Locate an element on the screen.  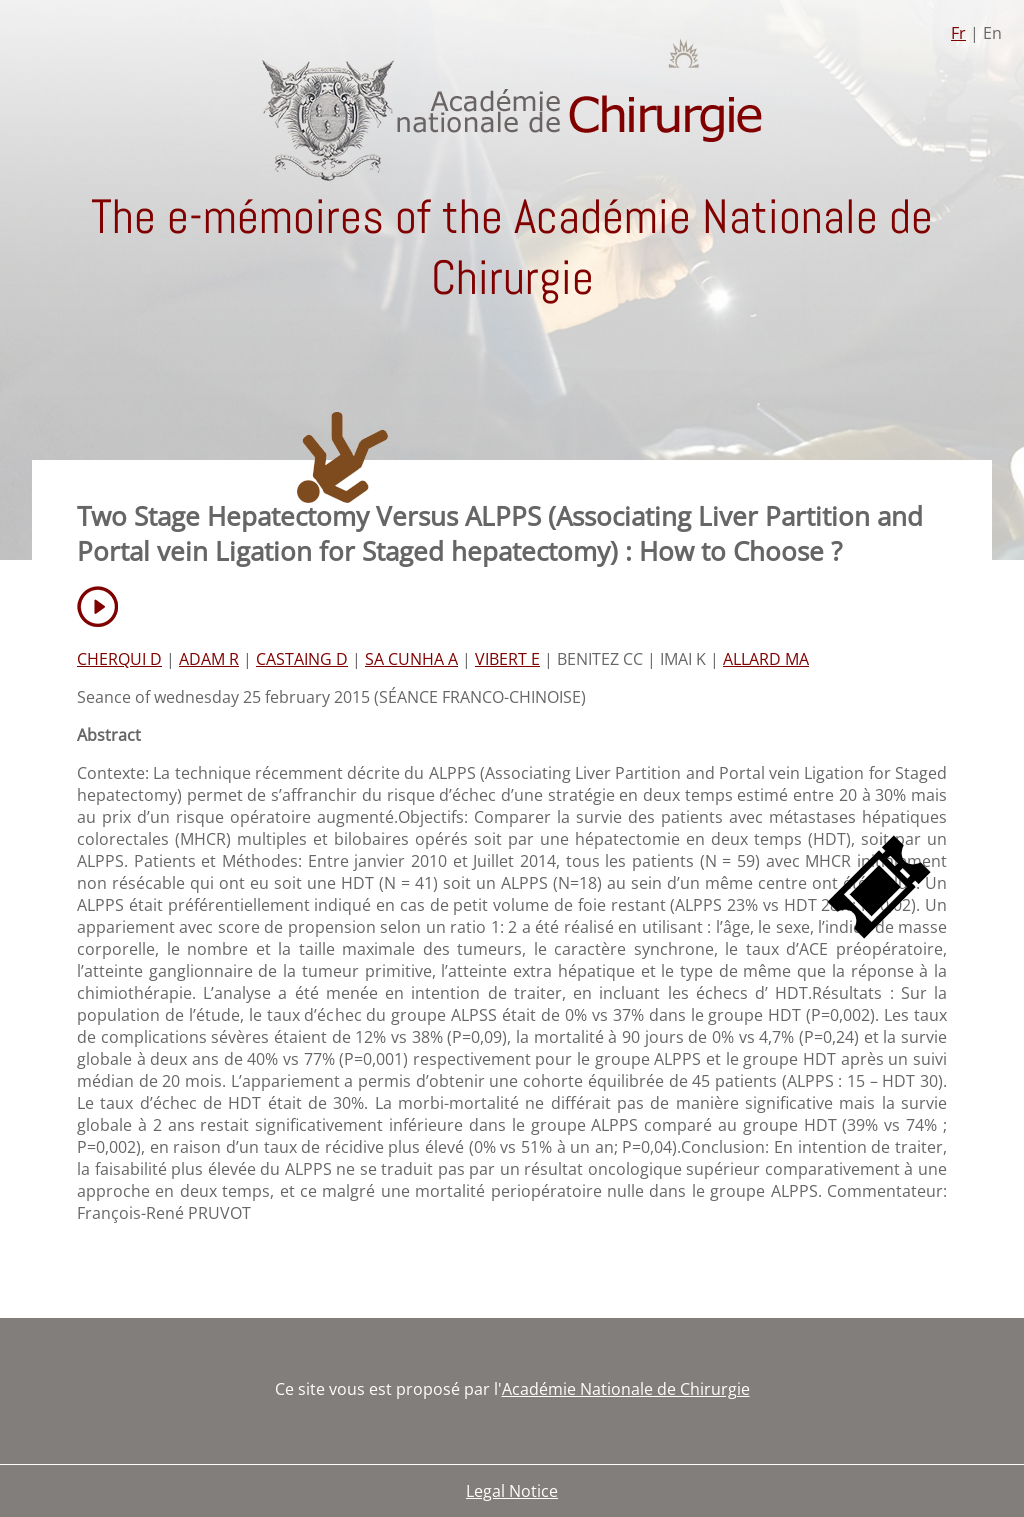
indicates a fall hazard or danger zone is located at coordinates (342, 457).